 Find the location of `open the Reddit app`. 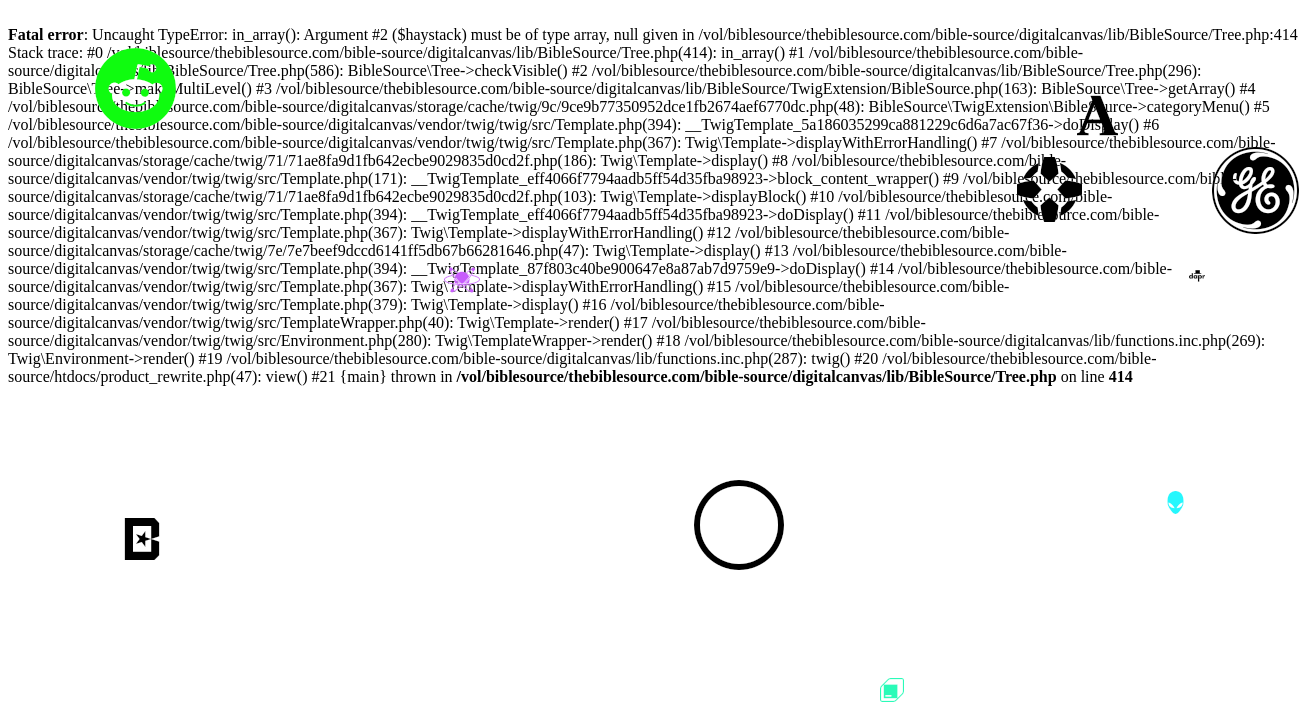

open the Reddit app is located at coordinates (135, 88).